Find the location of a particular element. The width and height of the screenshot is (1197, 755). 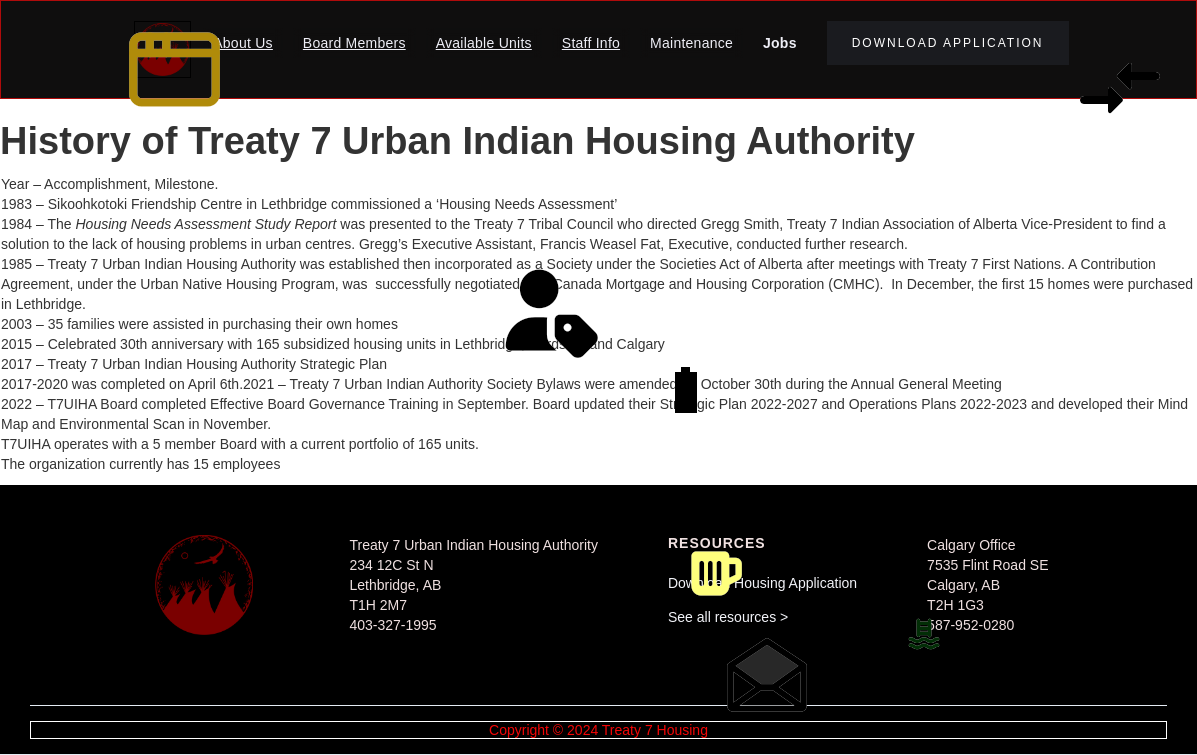

browse nearby bars or pubs is located at coordinates (713, 573).